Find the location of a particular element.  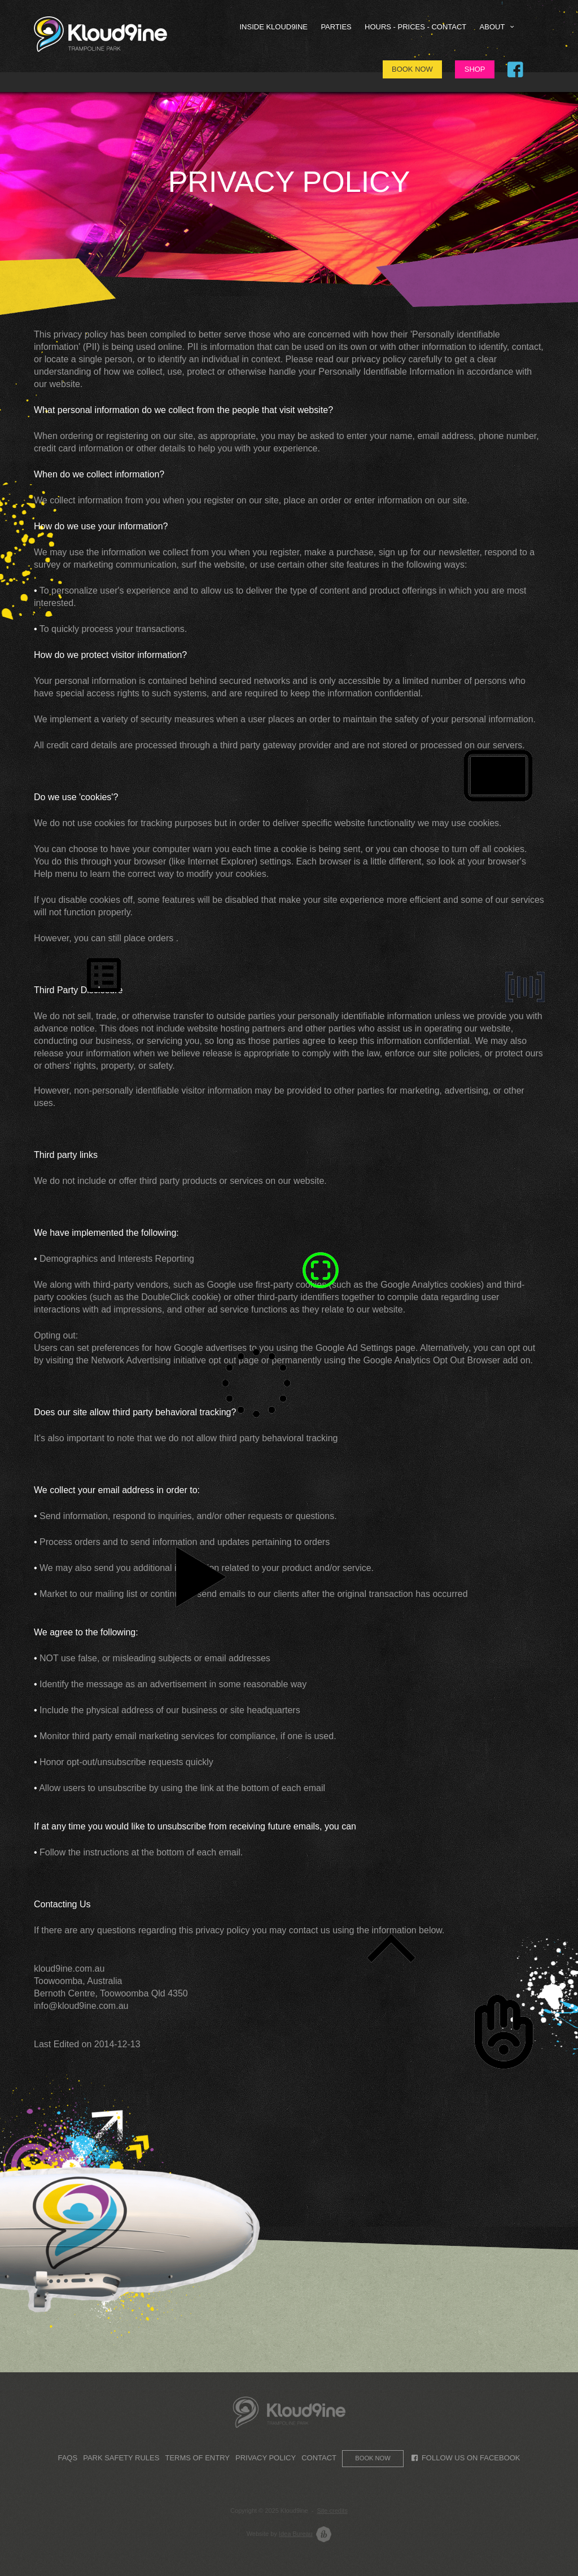

view list details or summary is located at coordinates (104, 975).